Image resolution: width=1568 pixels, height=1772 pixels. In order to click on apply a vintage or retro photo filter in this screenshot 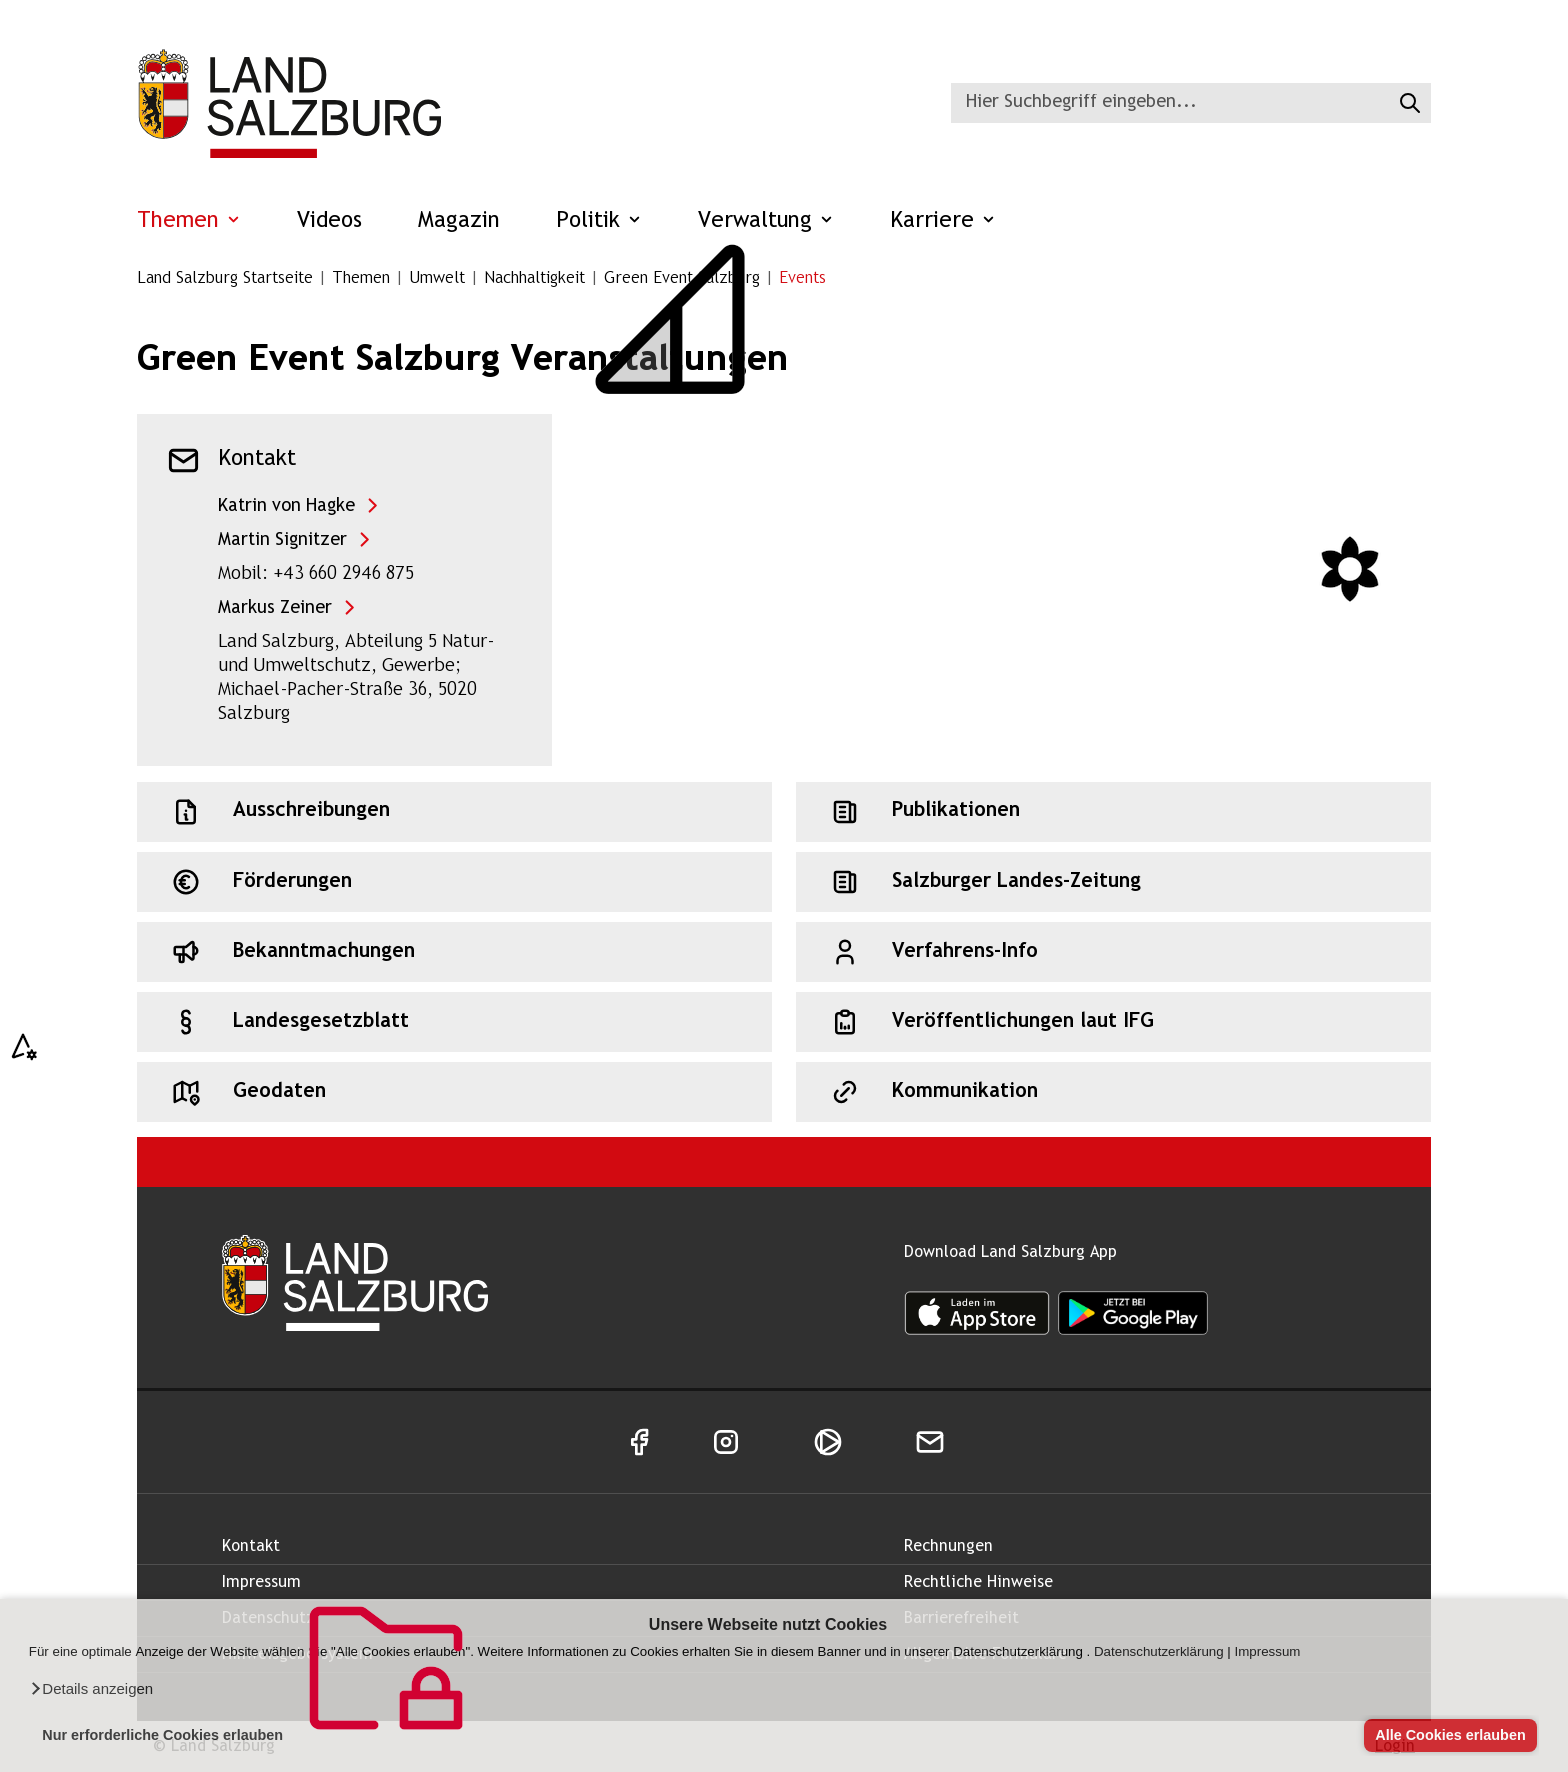, I will do `click(1350, 569)`.